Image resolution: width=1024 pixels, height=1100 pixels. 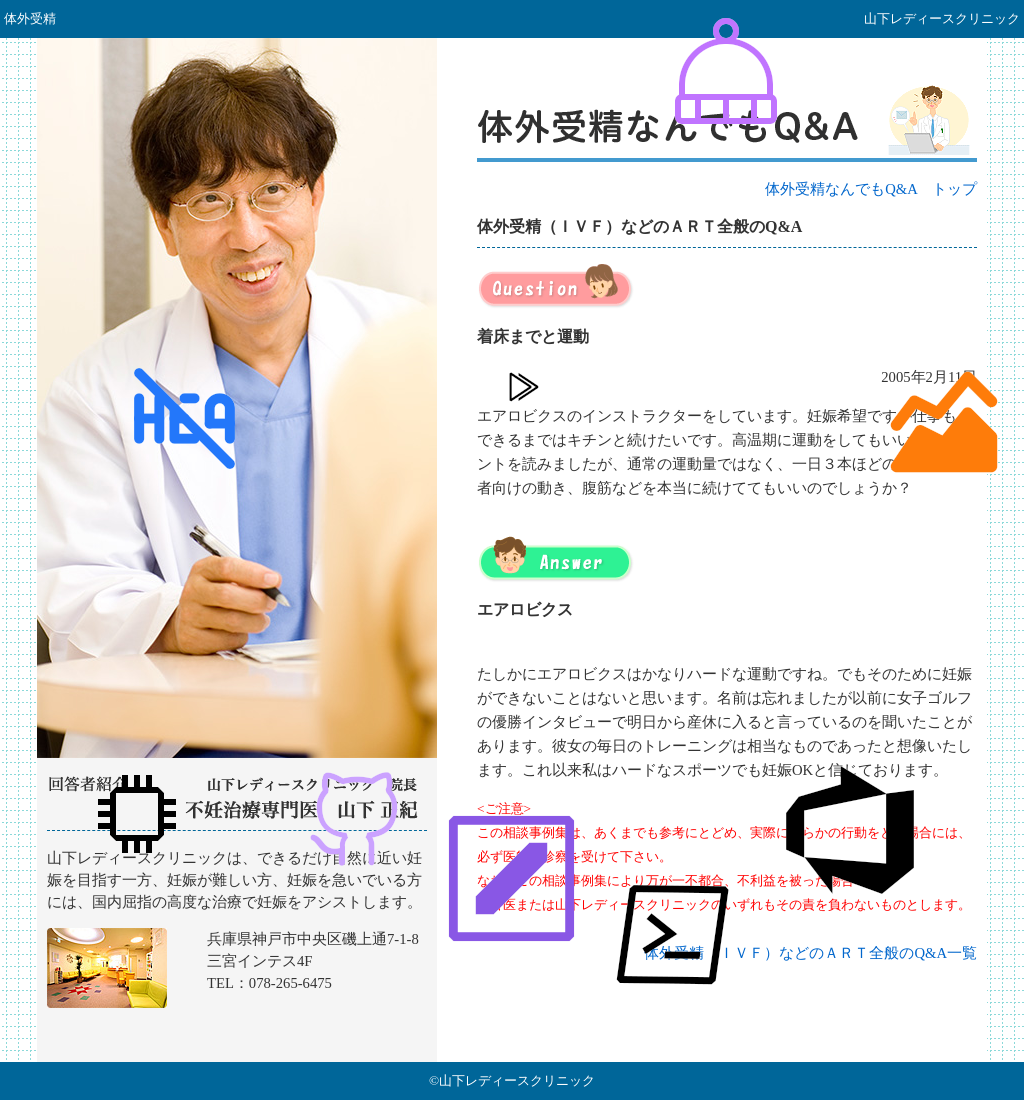 I want to click on view hardware or processor information, so click(x=140, y=817).